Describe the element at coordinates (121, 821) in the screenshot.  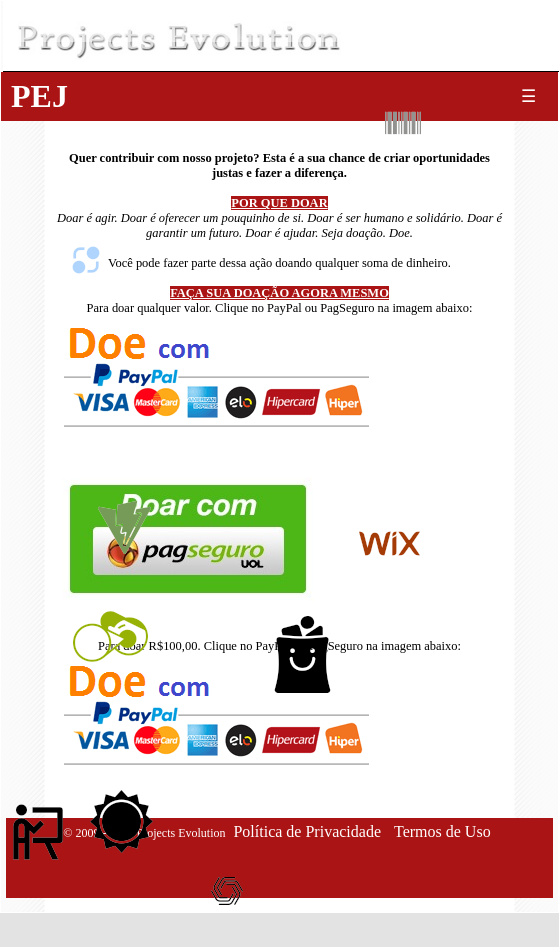
I see `open the AccuWeather app` at that location.